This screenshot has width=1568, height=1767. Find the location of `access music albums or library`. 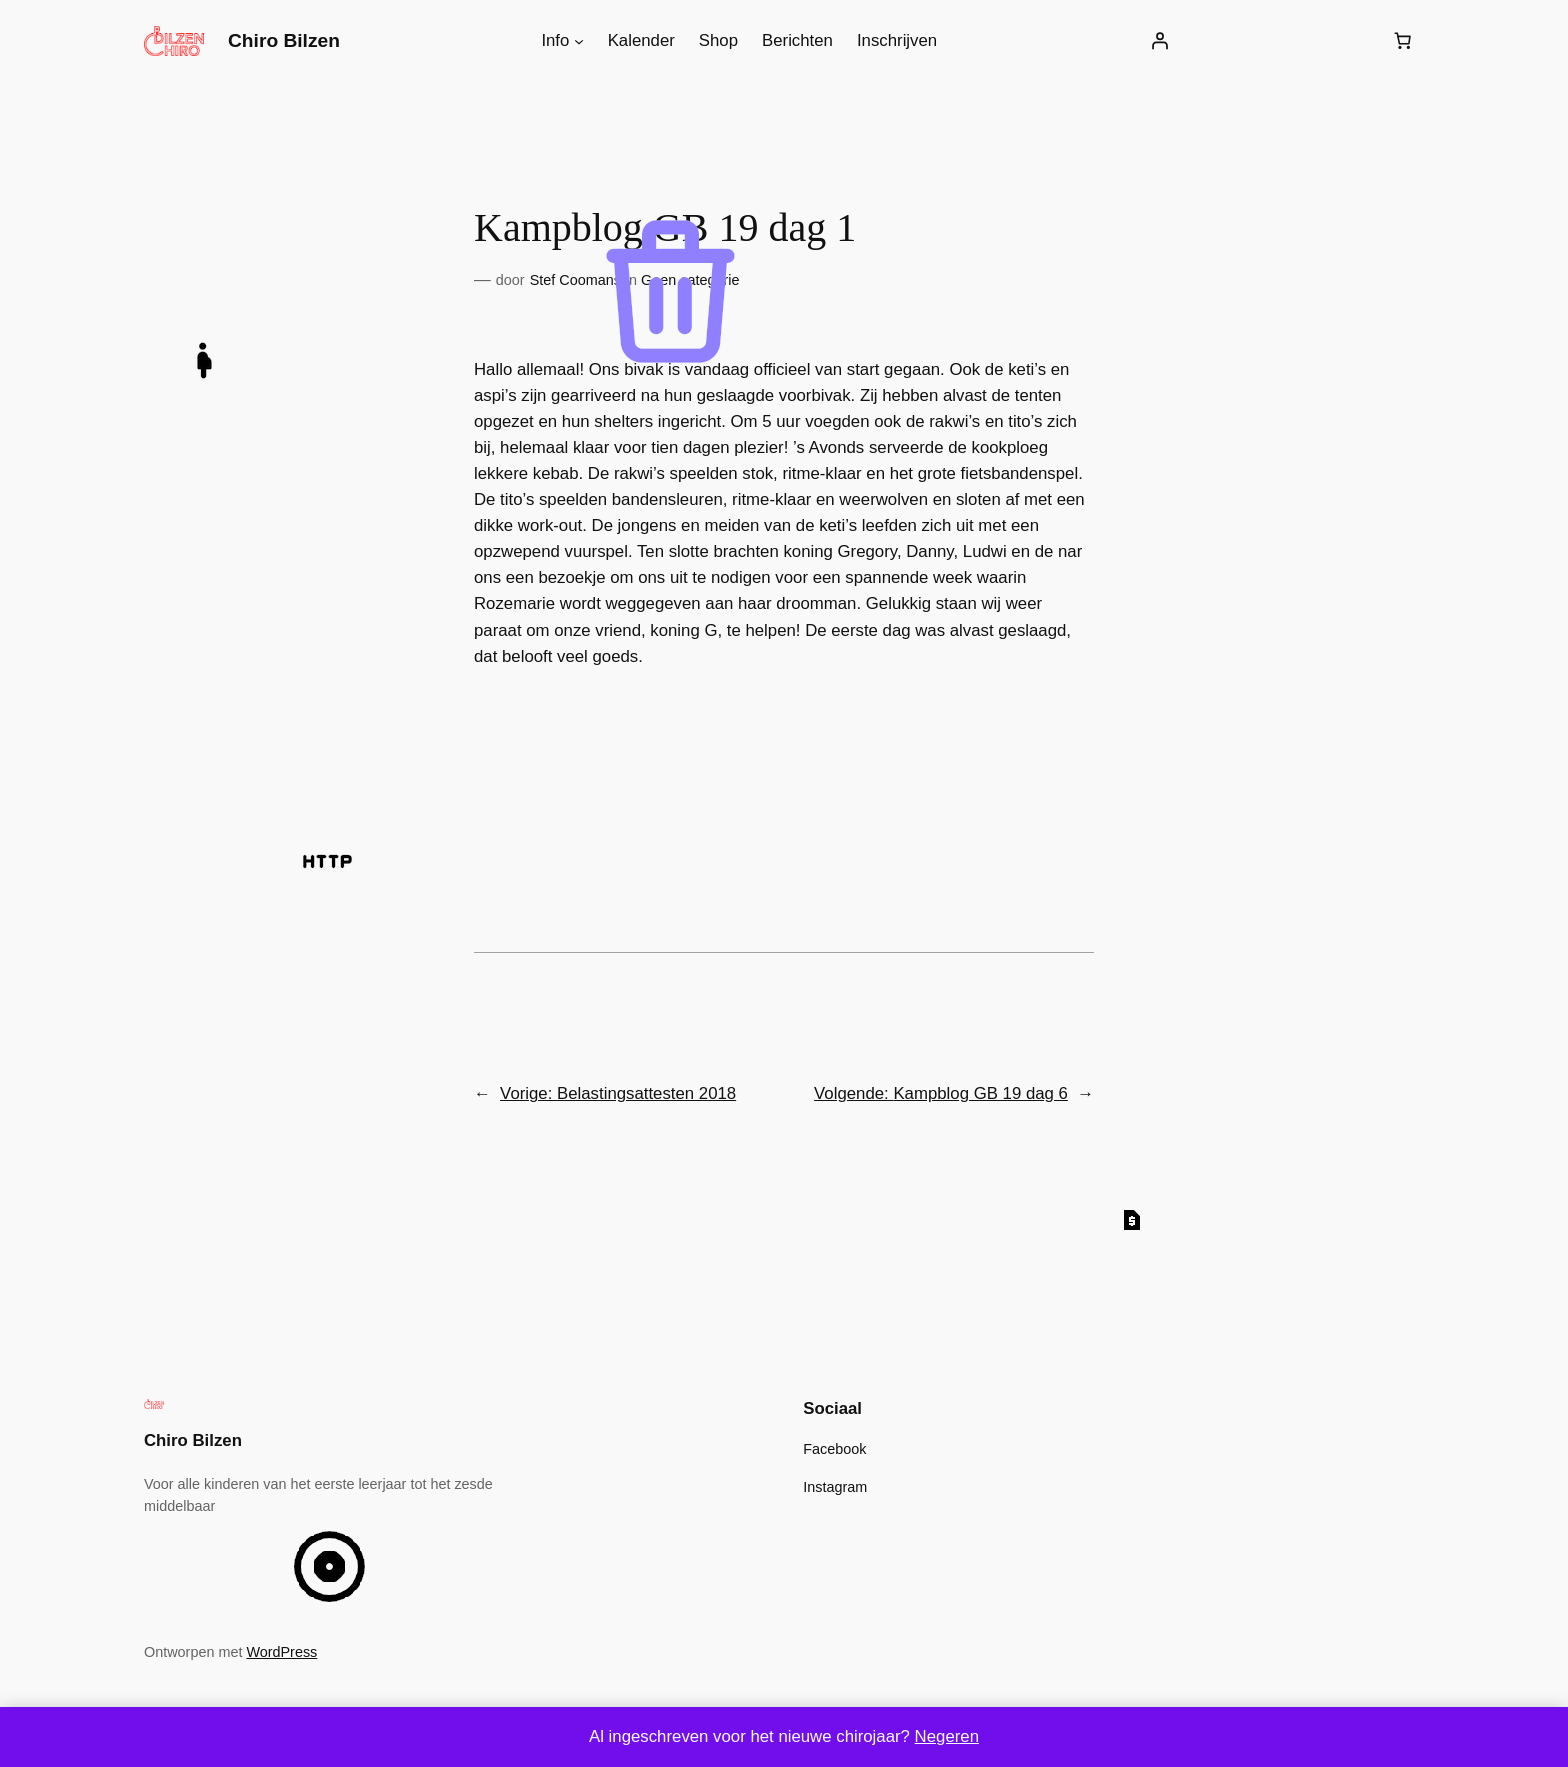

access music albums or library is located at coordinates (329, 1566).